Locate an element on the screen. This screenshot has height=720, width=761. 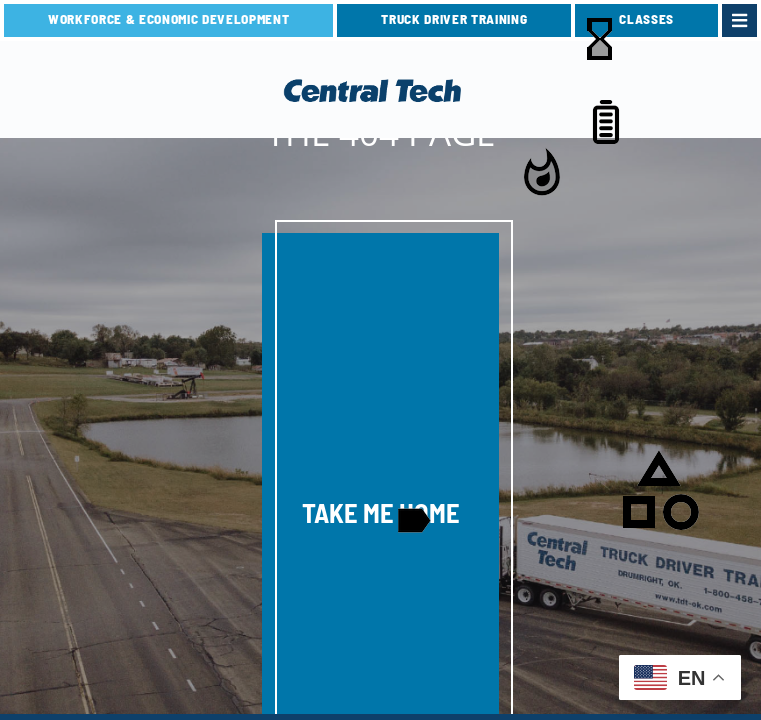
browse or filter by category is located at coordinates (659, 490).